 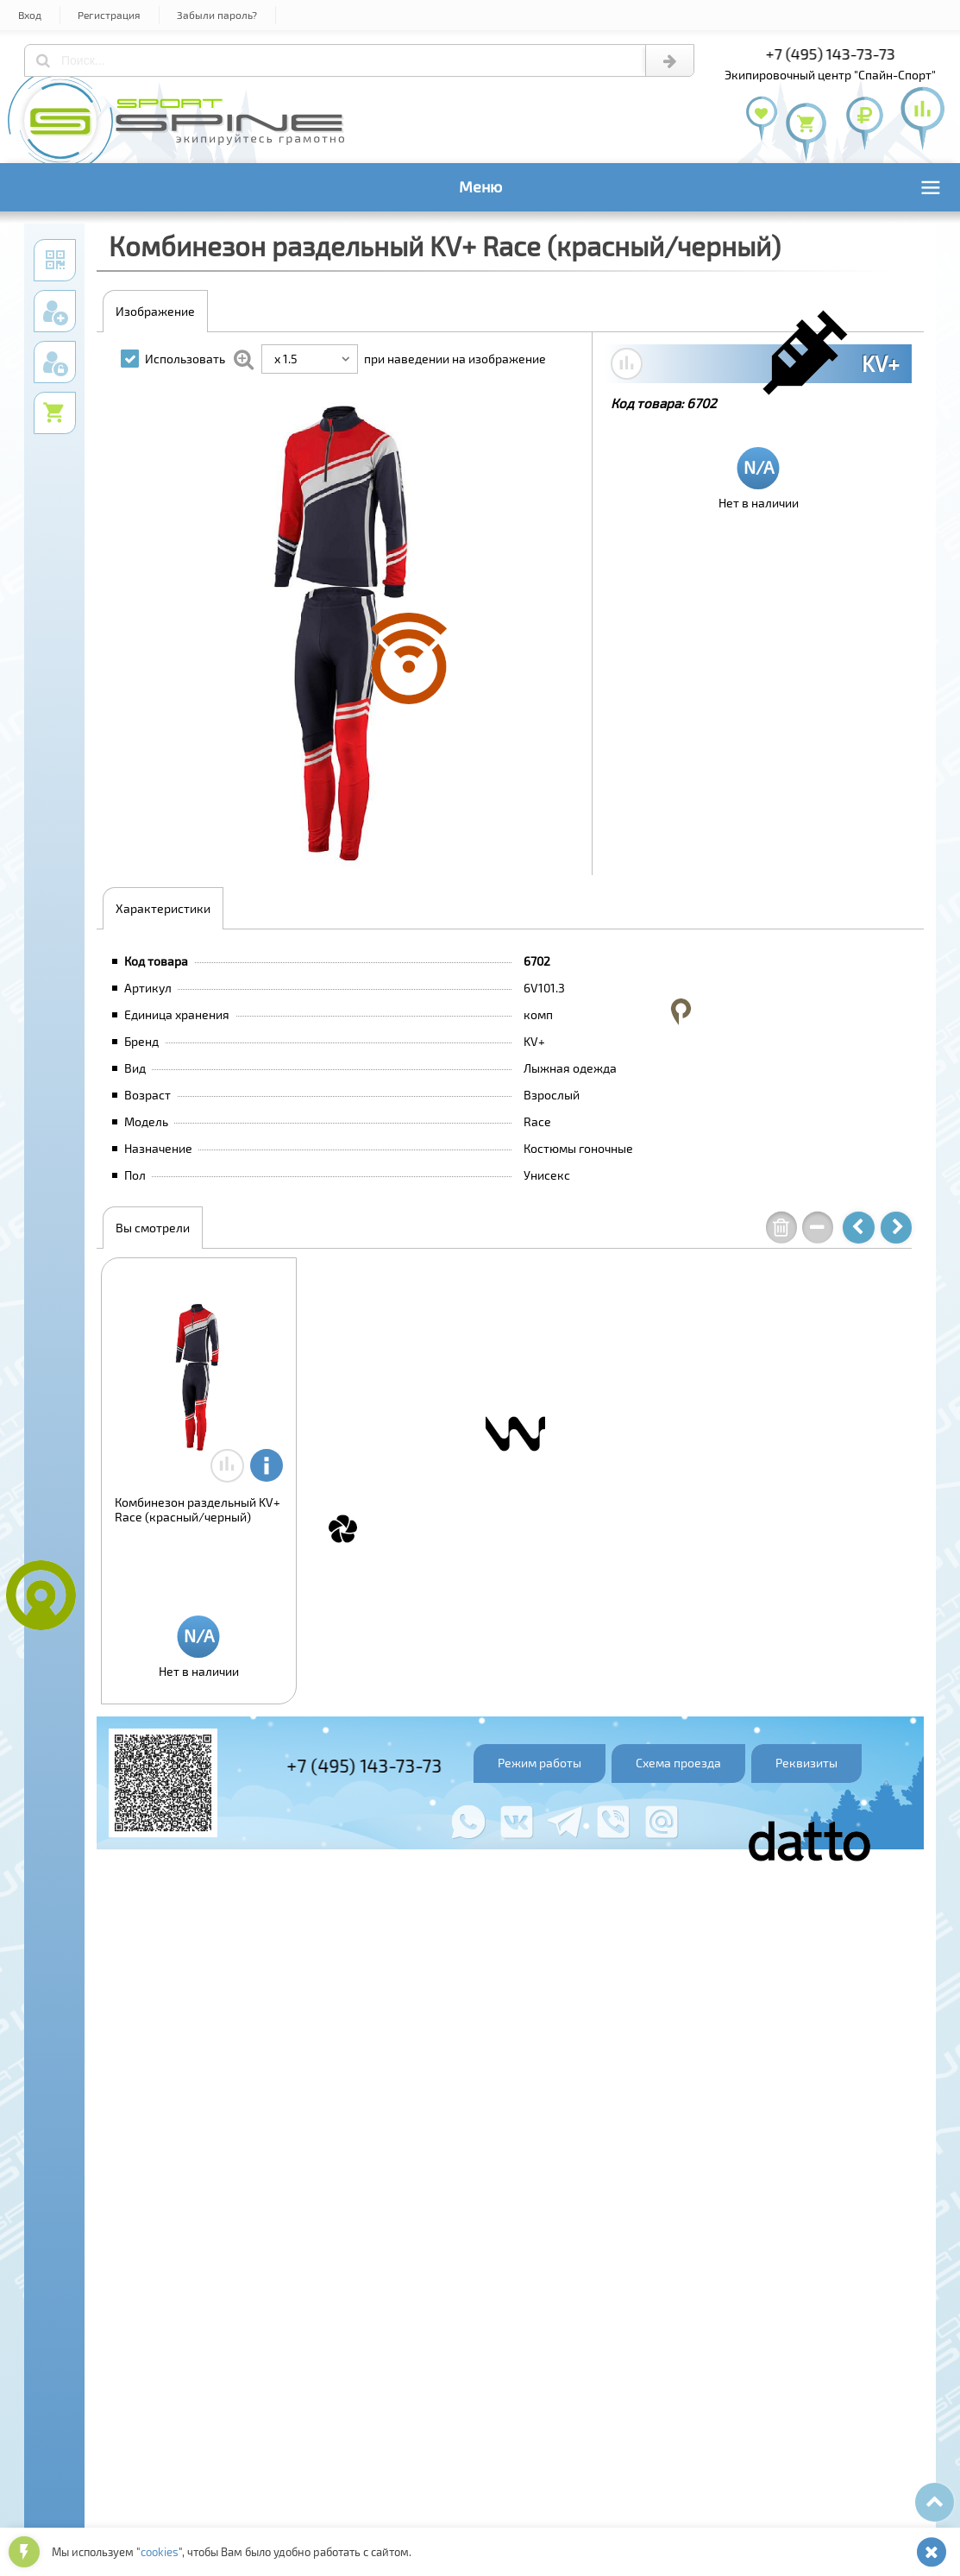 What do you see at coordinates (409, 658) in the screenshot?
I see `OpenWrt router firmware logo` at bounding box center [409, 658].